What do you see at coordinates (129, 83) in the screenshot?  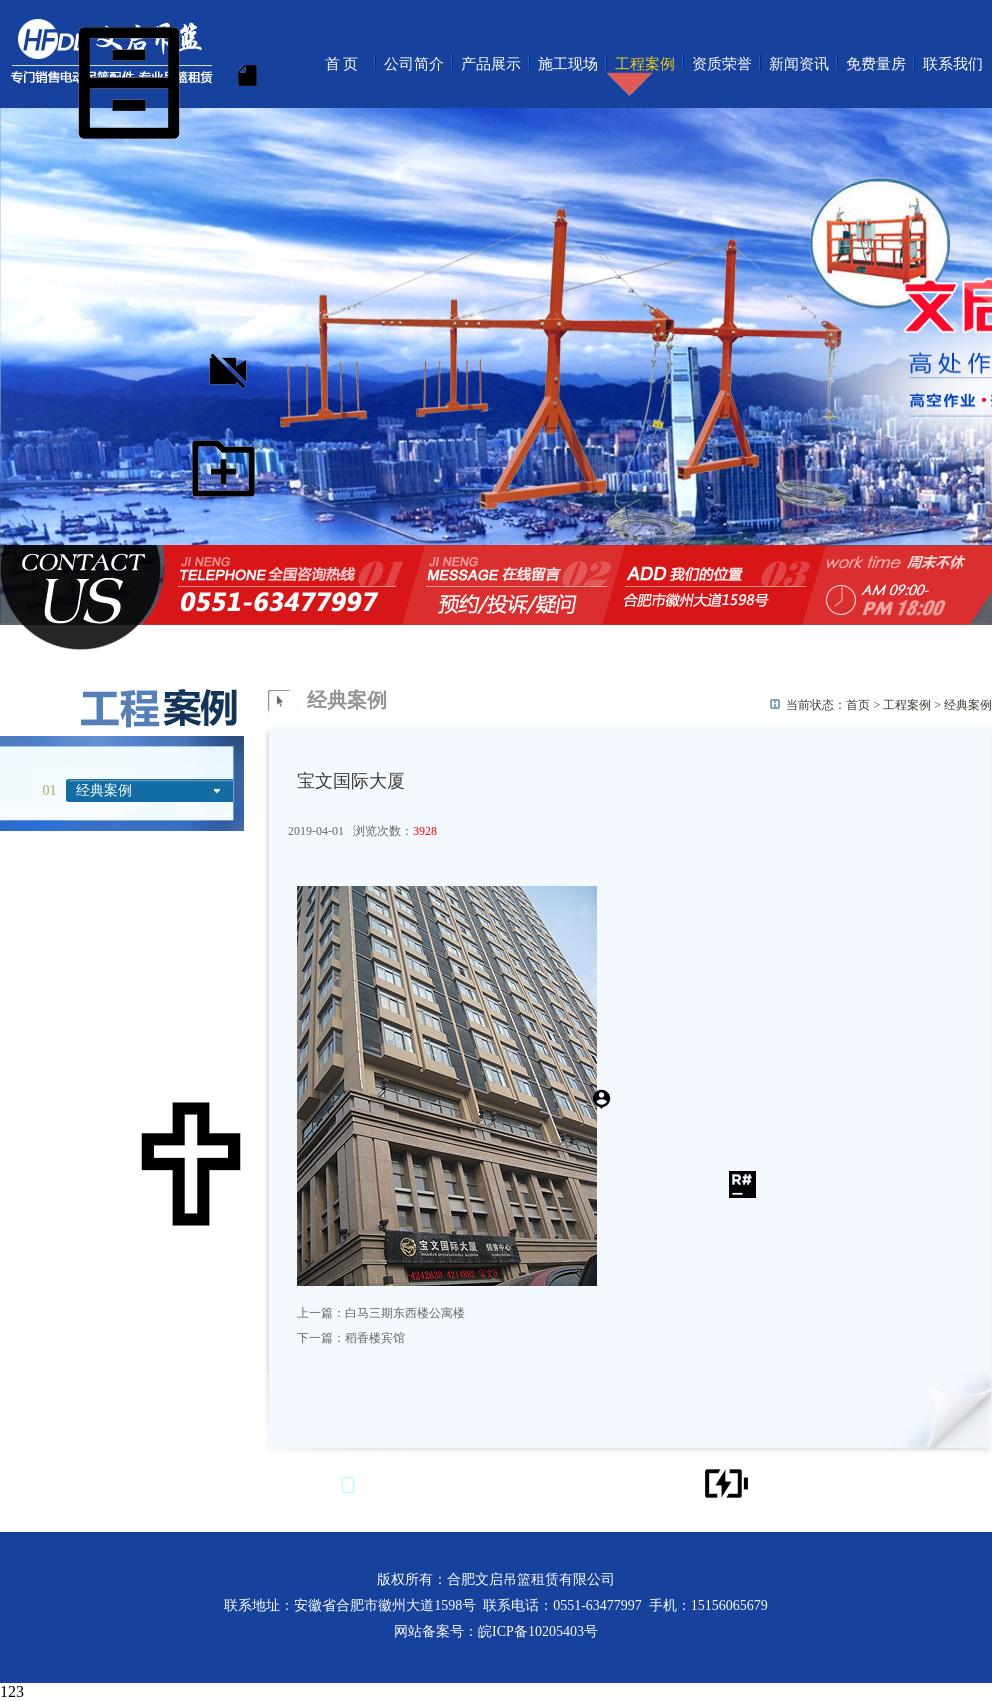 I see `access archived files or documents` at bounding box center [129, 83].